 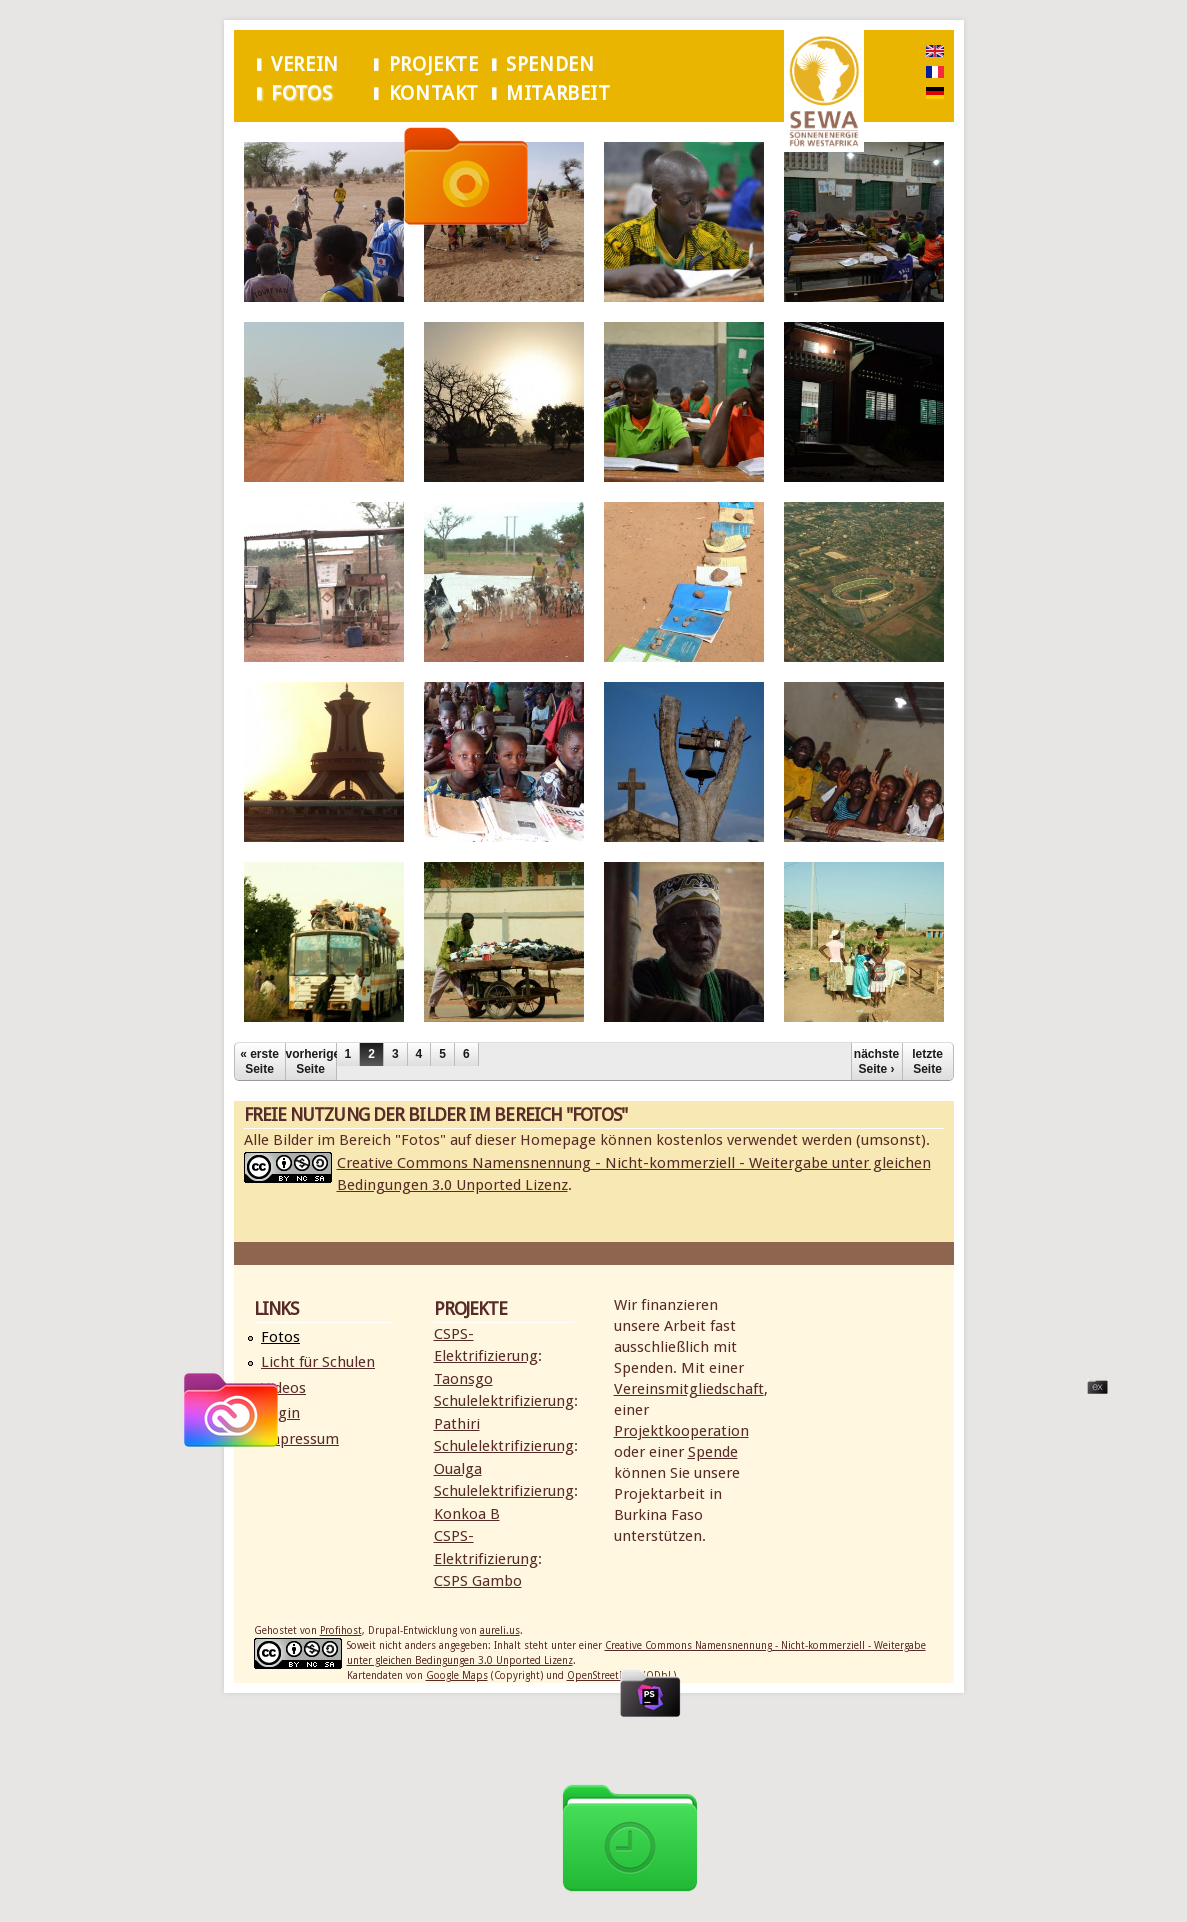 What do you see at coordinates (650, 1695) in the screenshot?
I see `folder containing phpstorm project files` at bounding box center [650, 1695].